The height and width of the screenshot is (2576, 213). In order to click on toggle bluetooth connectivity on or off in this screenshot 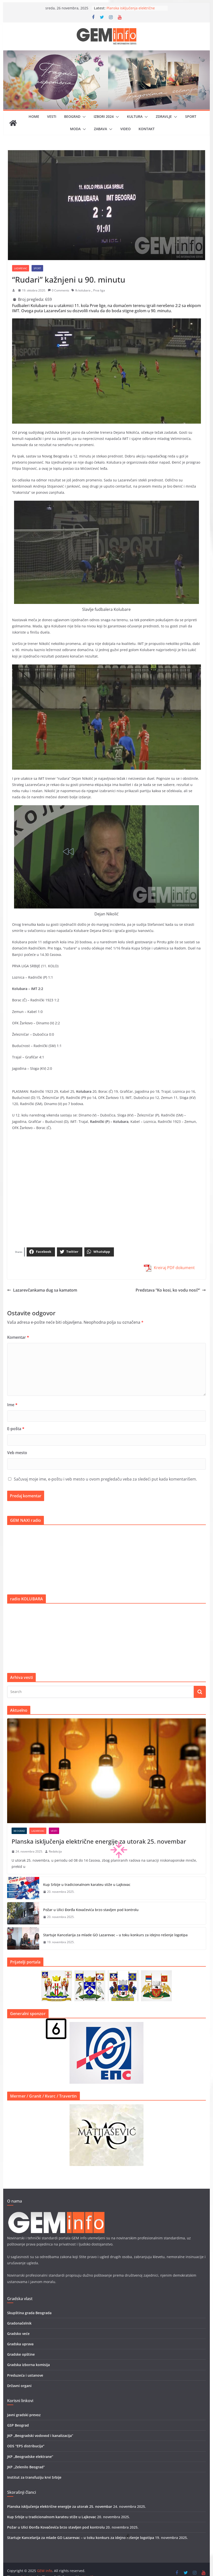, I will do `click(128, 2536)`.